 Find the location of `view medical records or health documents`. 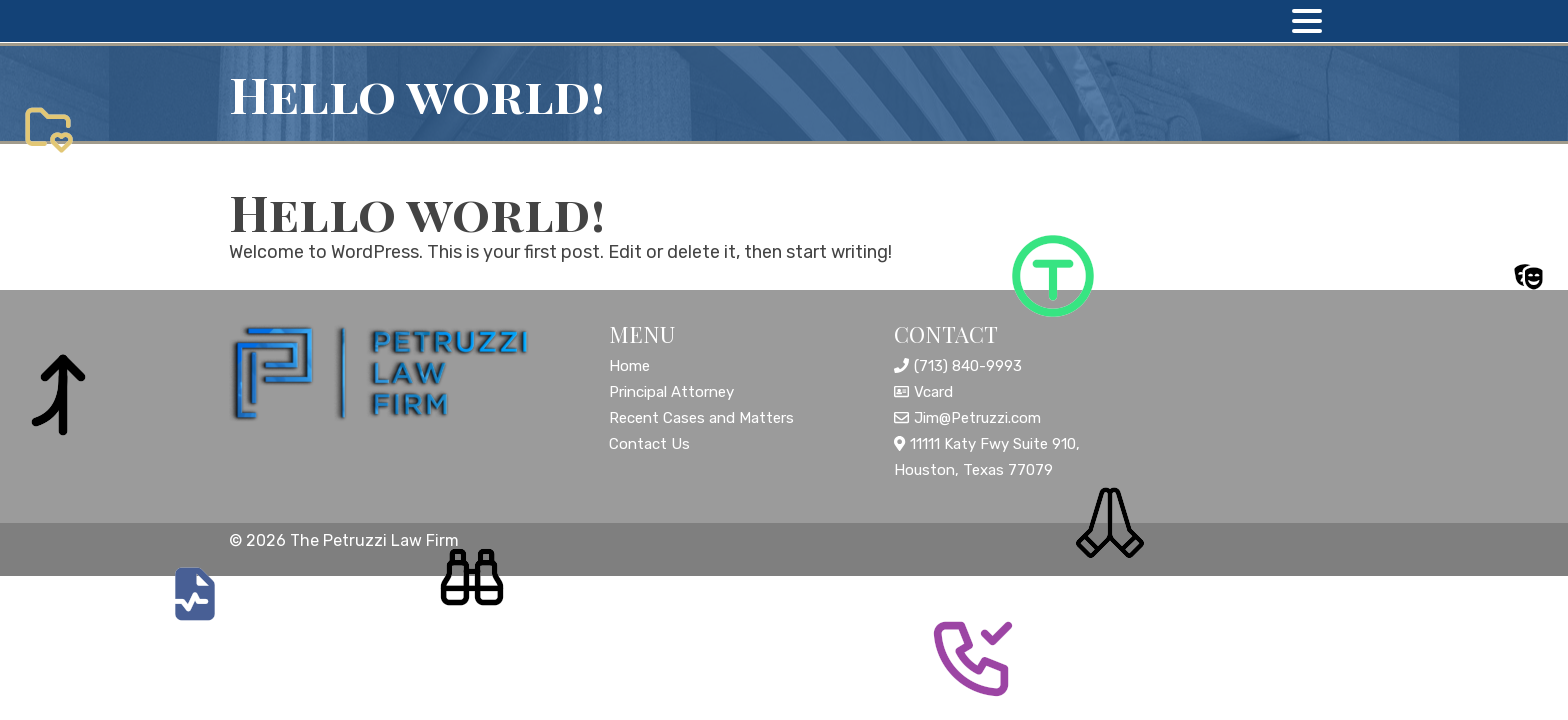

view medical records or health documents is located at coordinates (195, 594).